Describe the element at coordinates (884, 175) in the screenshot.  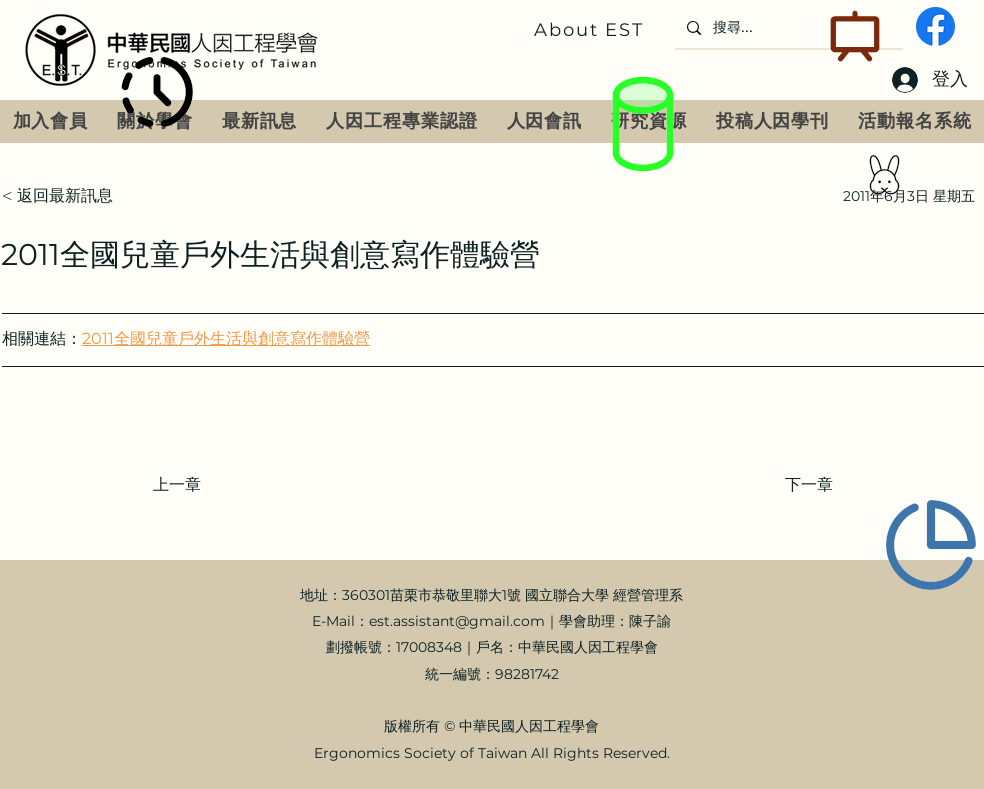
I see `access pet or animal-related features` at that location.